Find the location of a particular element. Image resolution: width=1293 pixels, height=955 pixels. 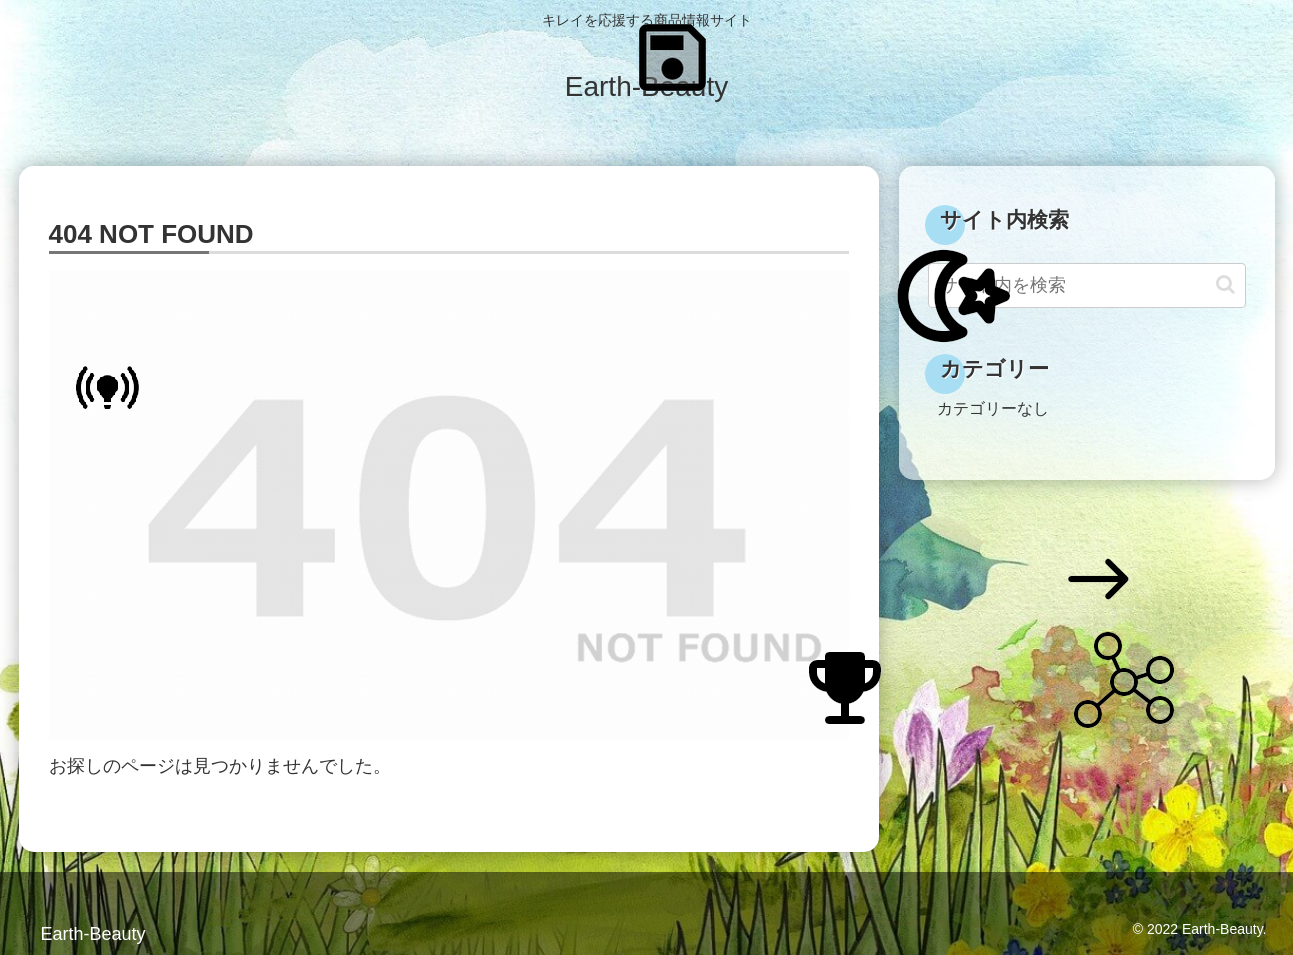

save current file or document is located at coordinates (672, 57).